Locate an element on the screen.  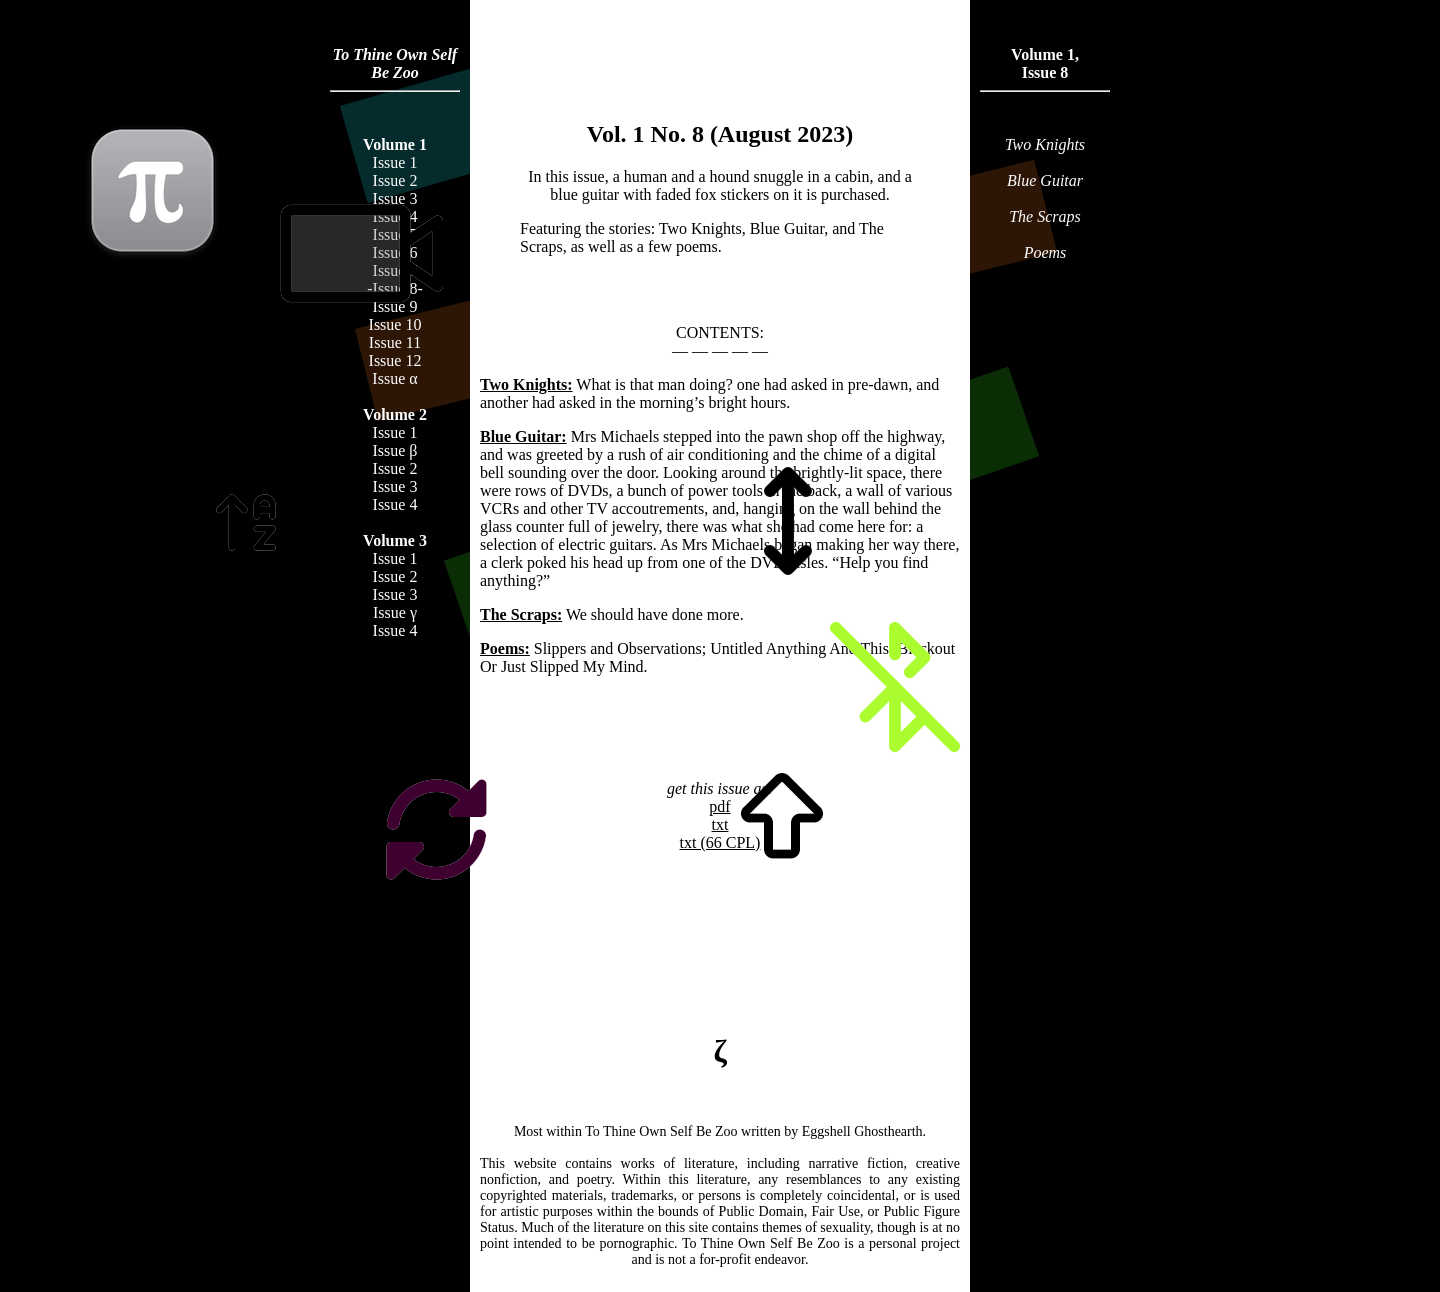
resize element vertically is located at coordinates (788, 521).